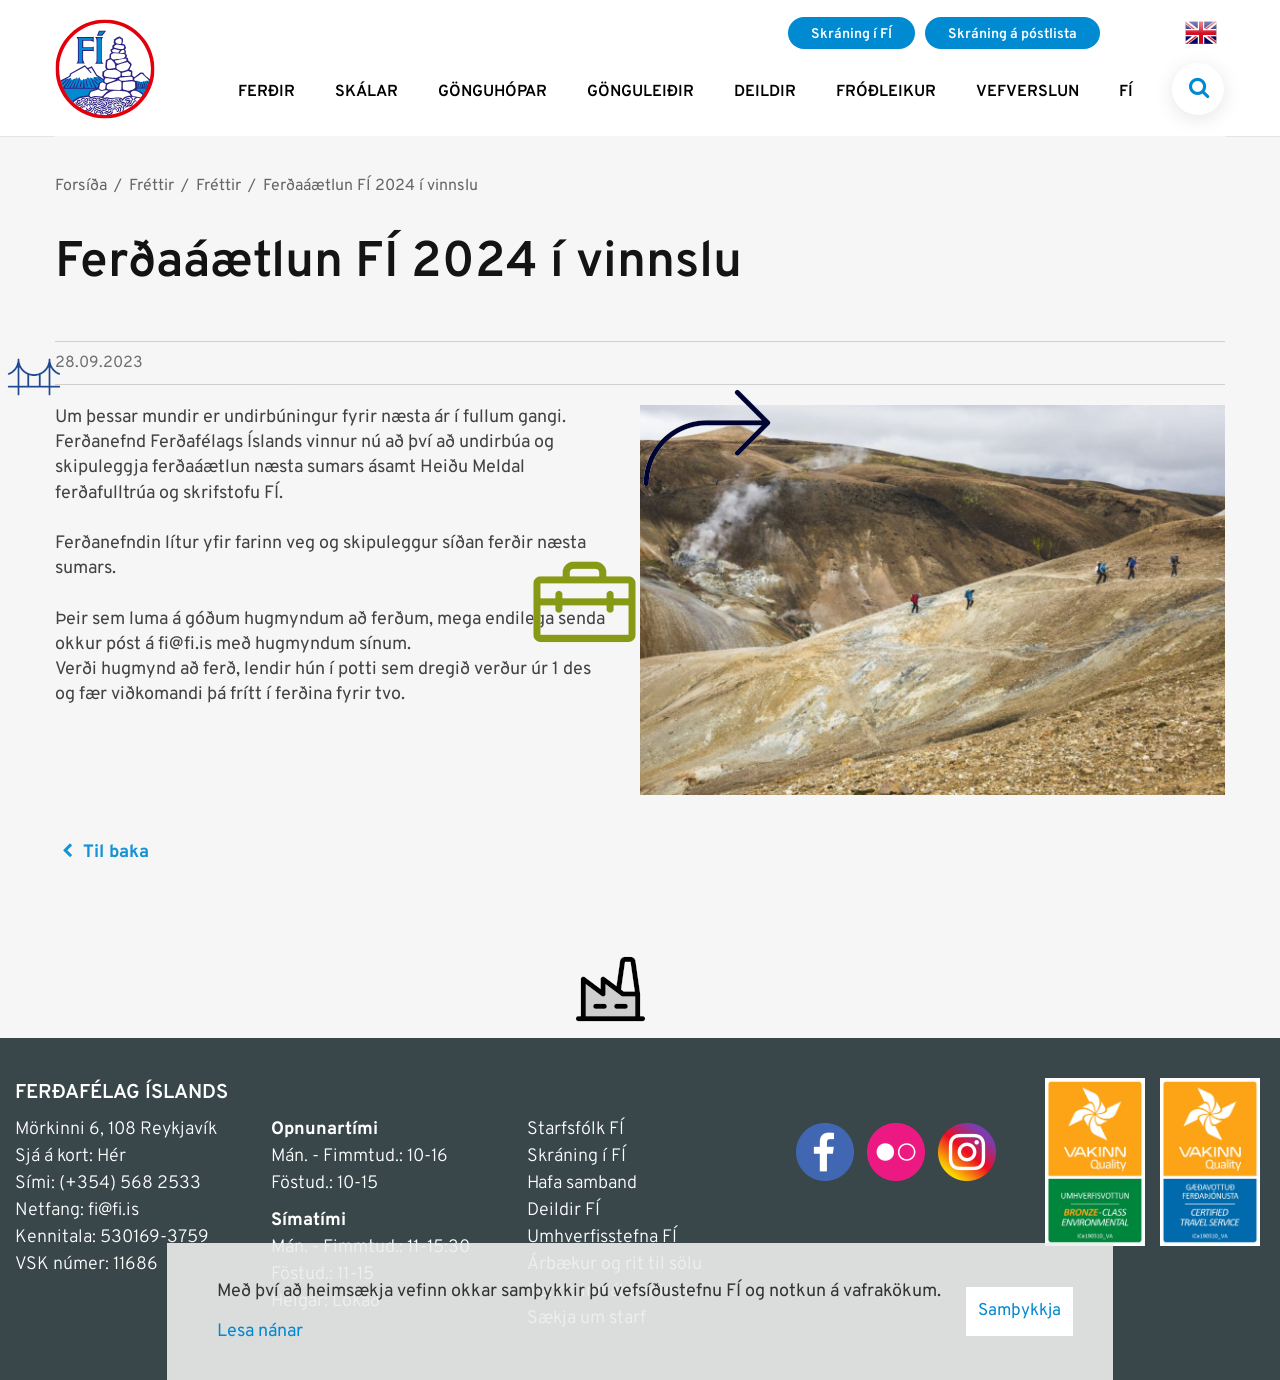  What do you see at coordinates (610, 991) in the screenshot?
I see `access manufacturing or production settings` at bounding box center [610, 991].